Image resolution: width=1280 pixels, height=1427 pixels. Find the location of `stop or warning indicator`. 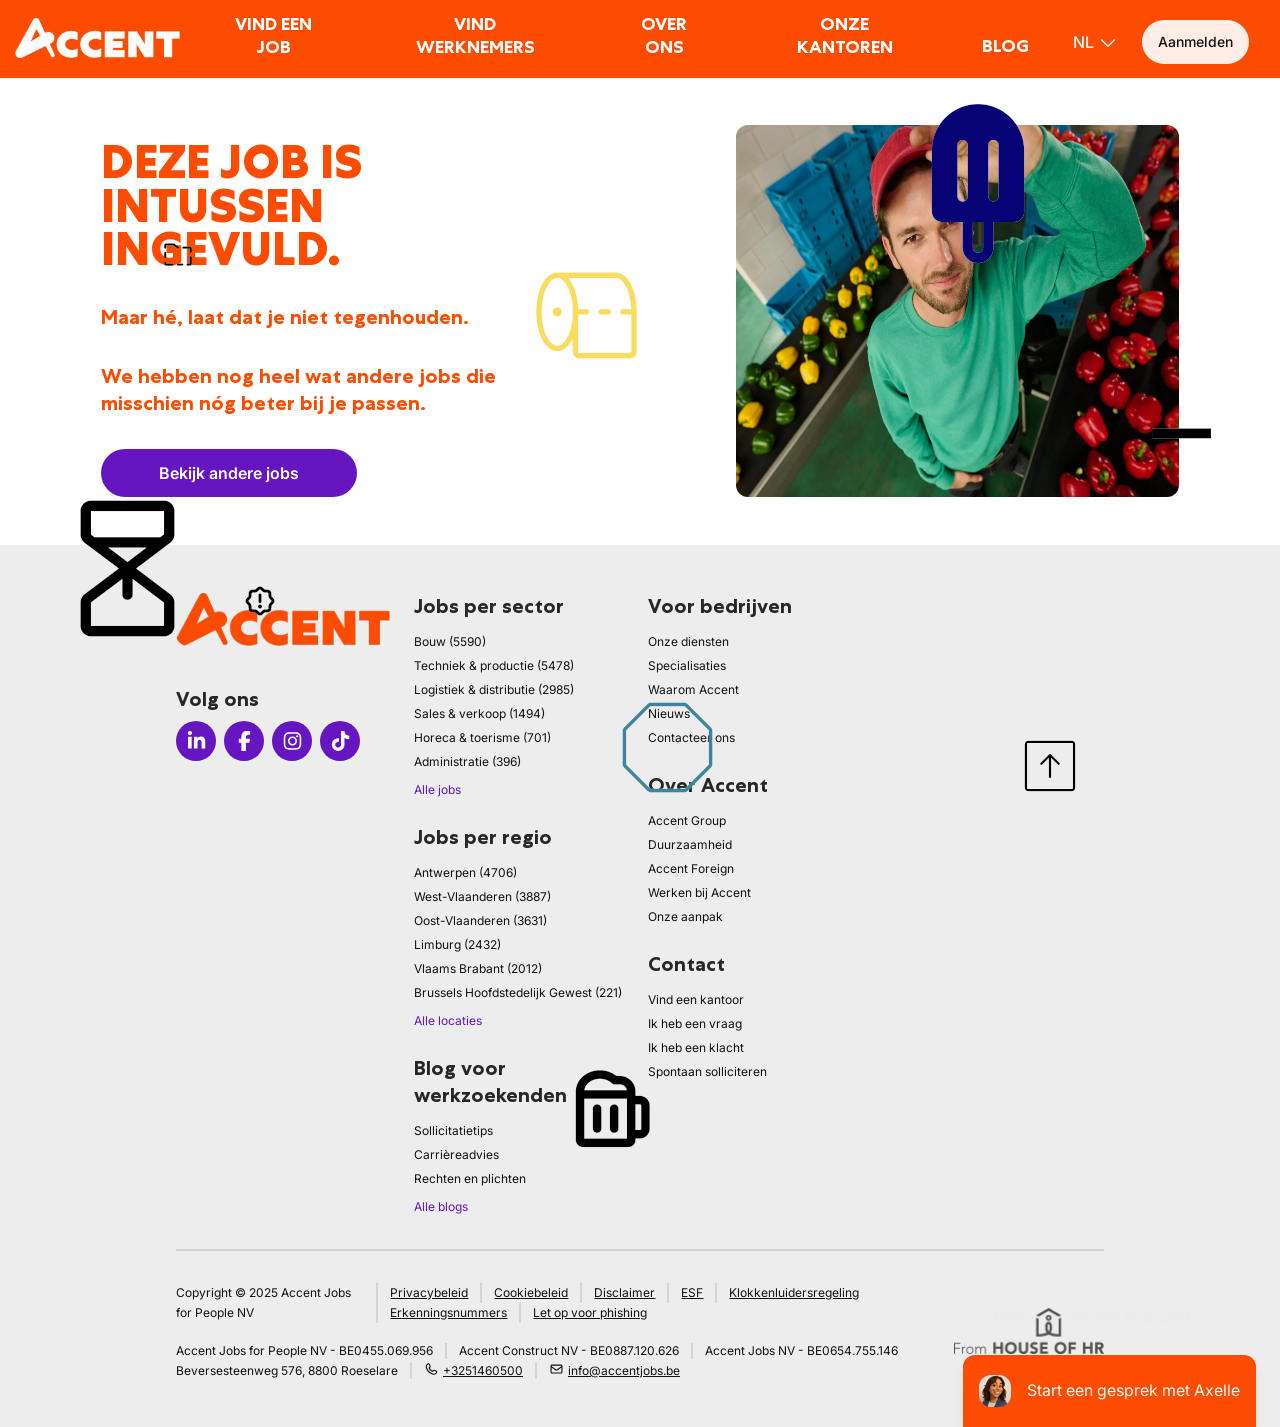

stop or warning indicator is located at coordinates (667, 747).